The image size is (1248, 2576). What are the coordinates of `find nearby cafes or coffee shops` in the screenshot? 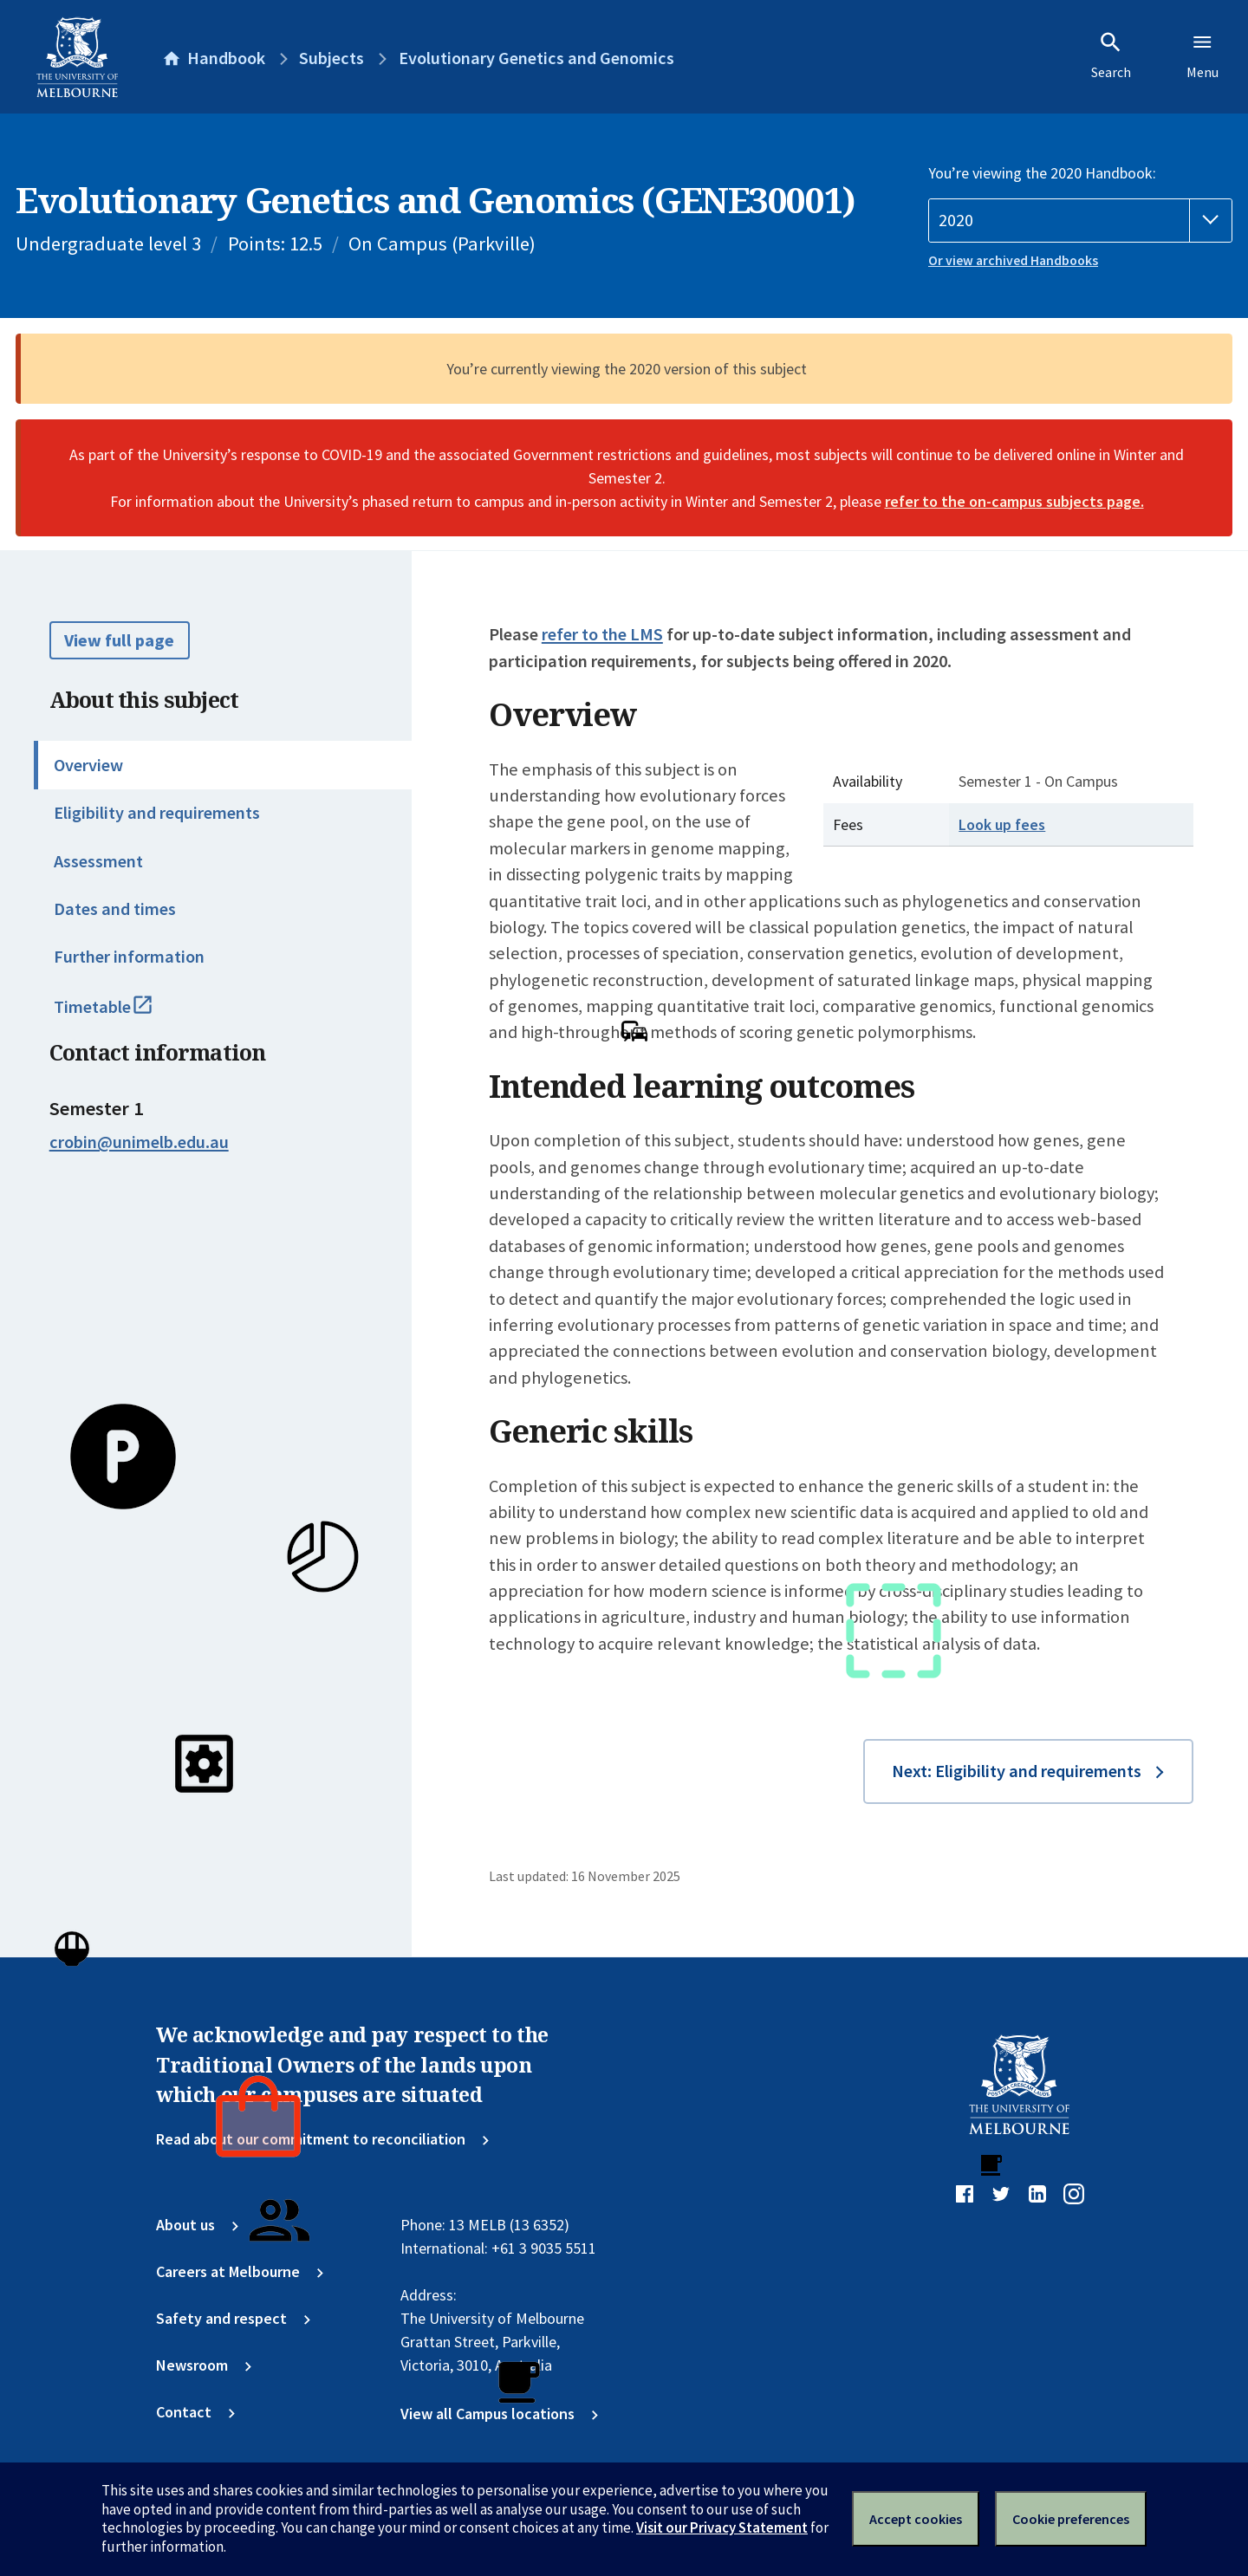 It's located at (991, 2165).